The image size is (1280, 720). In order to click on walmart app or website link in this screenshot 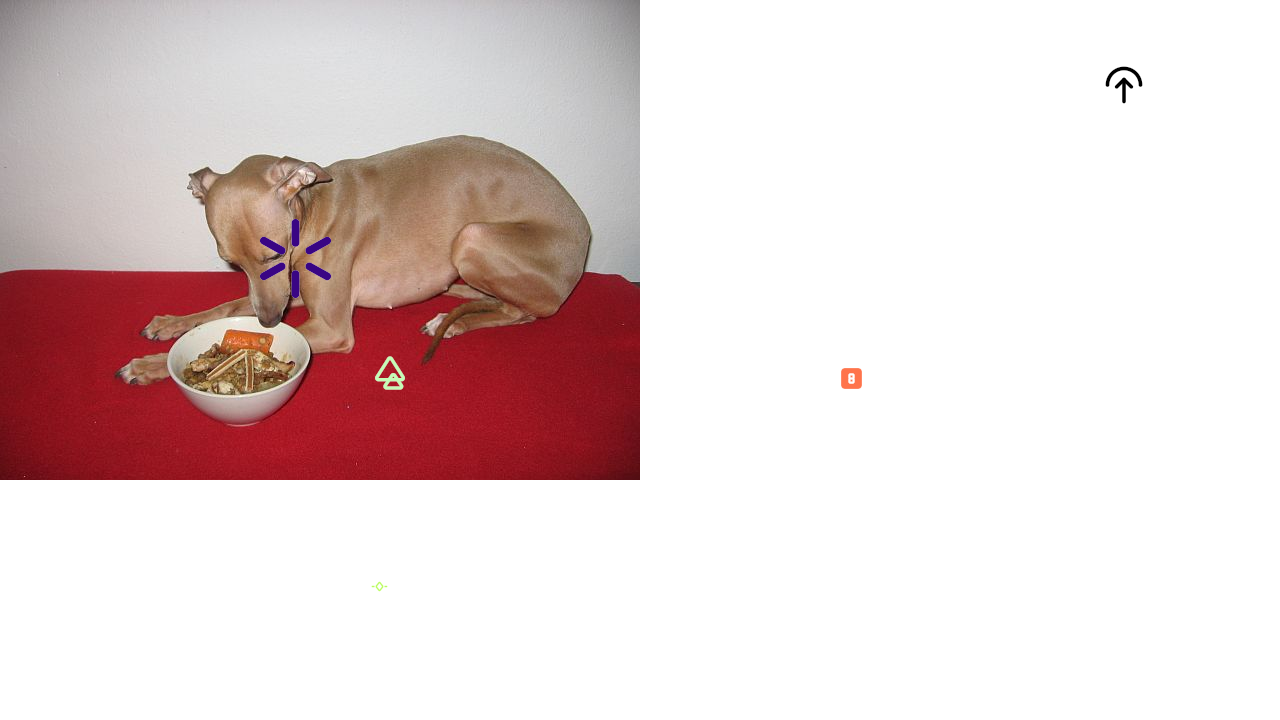, I will do `click(295, 258)`.